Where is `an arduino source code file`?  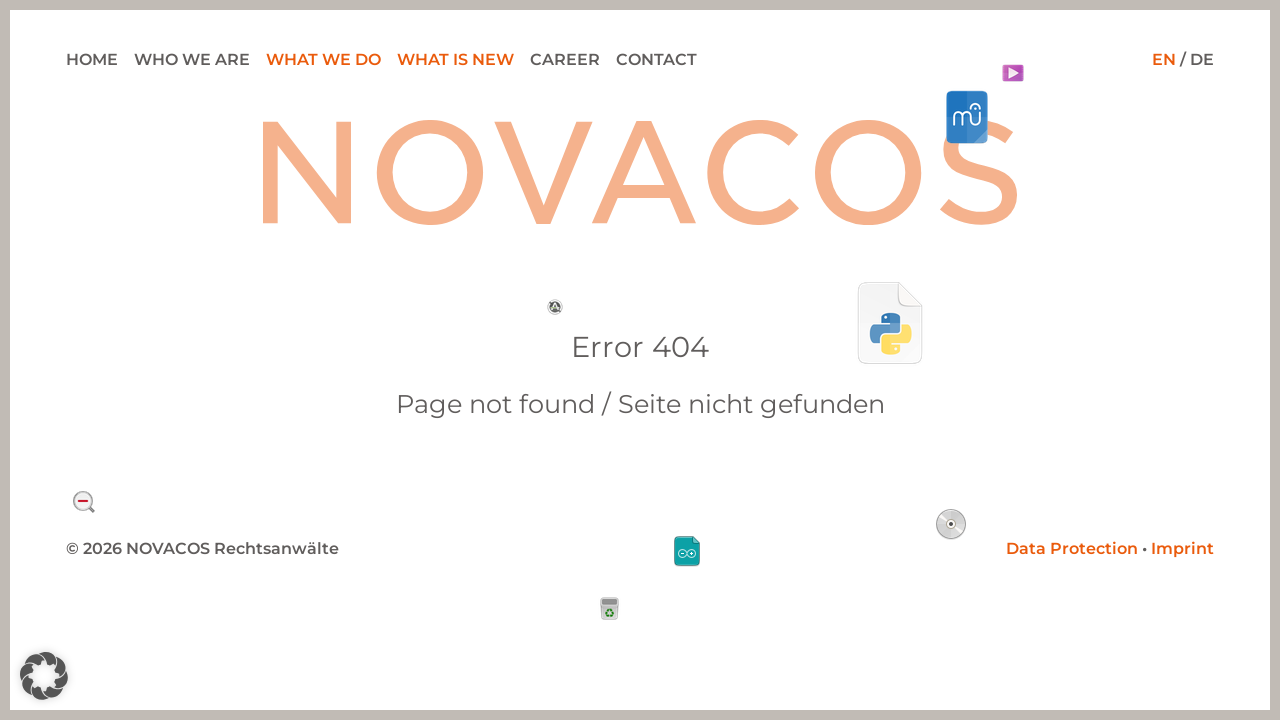 an arduino source code file is located at coordinates (687, 551).